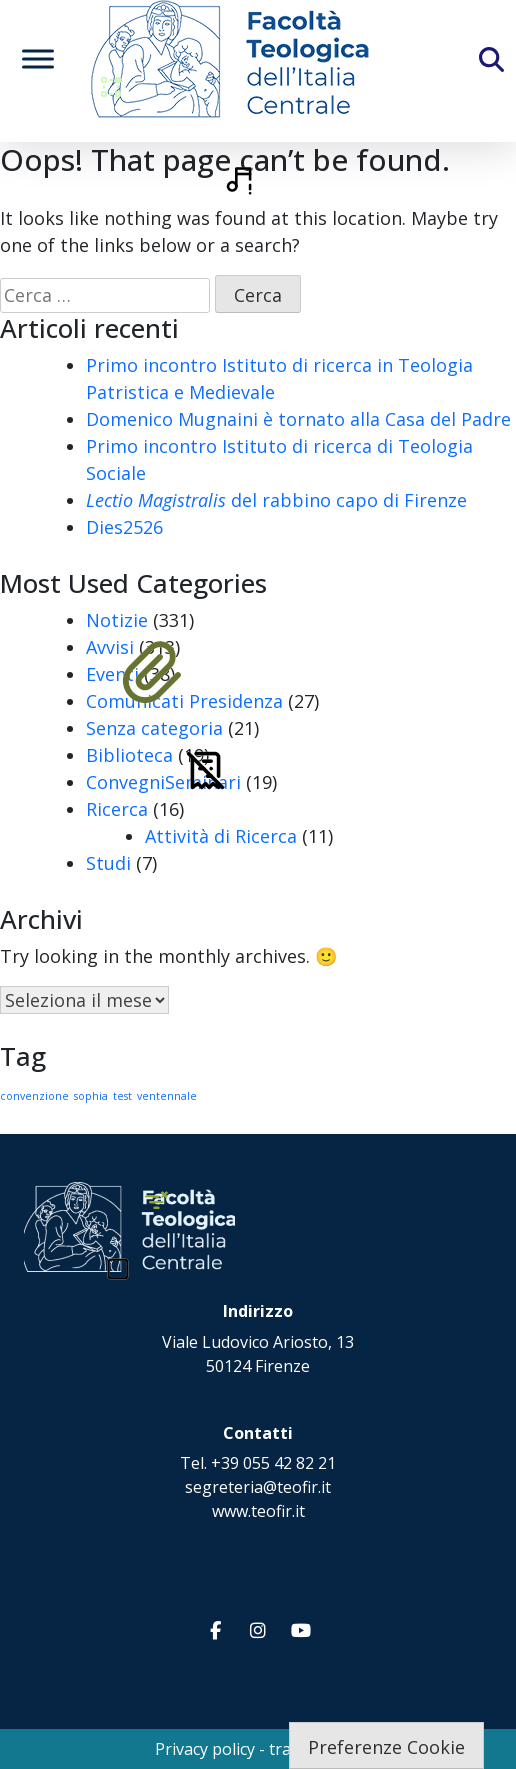 This screenshot has height=1769, width=516. Describe the element at coordinates (240, 179) in the screenshot. I see `music playback error or issue` at that location.